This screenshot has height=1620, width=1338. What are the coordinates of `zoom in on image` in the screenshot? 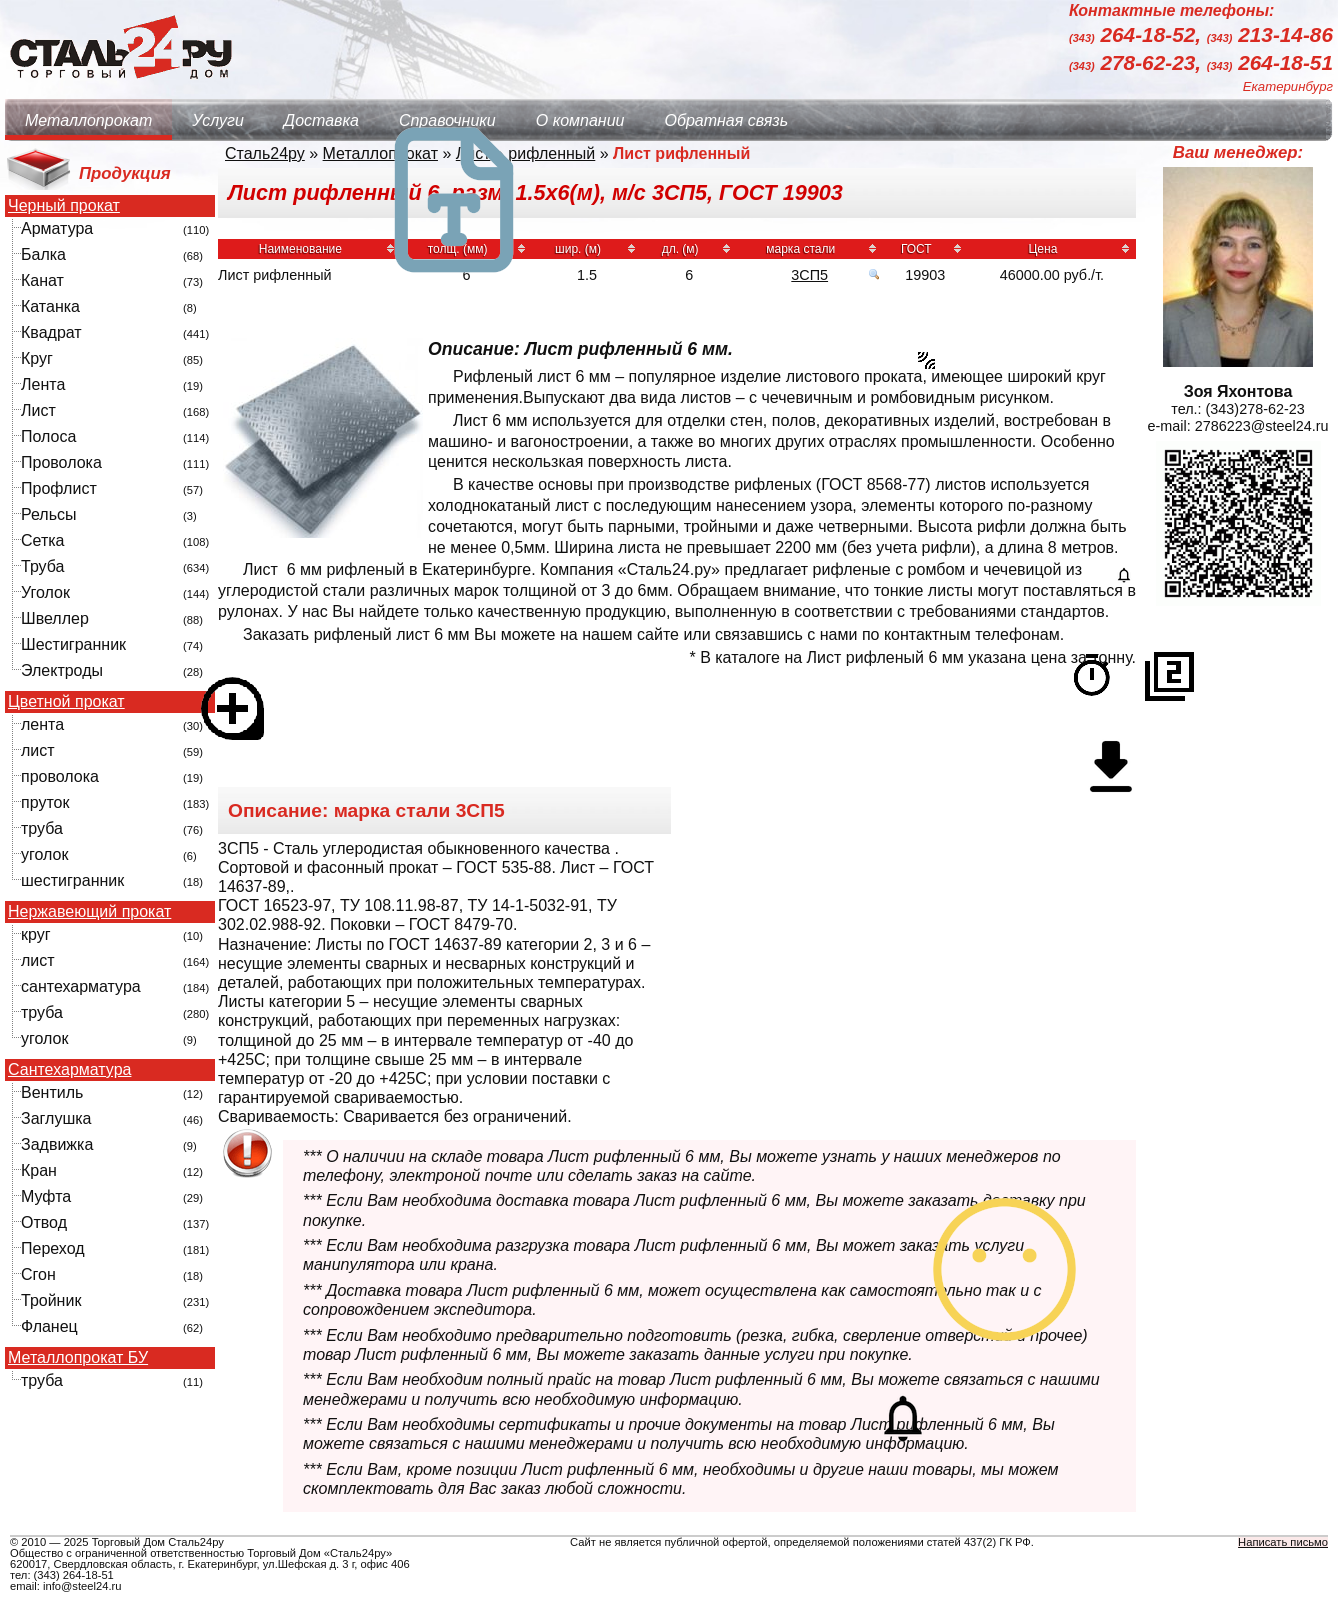 It's located at (232, 708).